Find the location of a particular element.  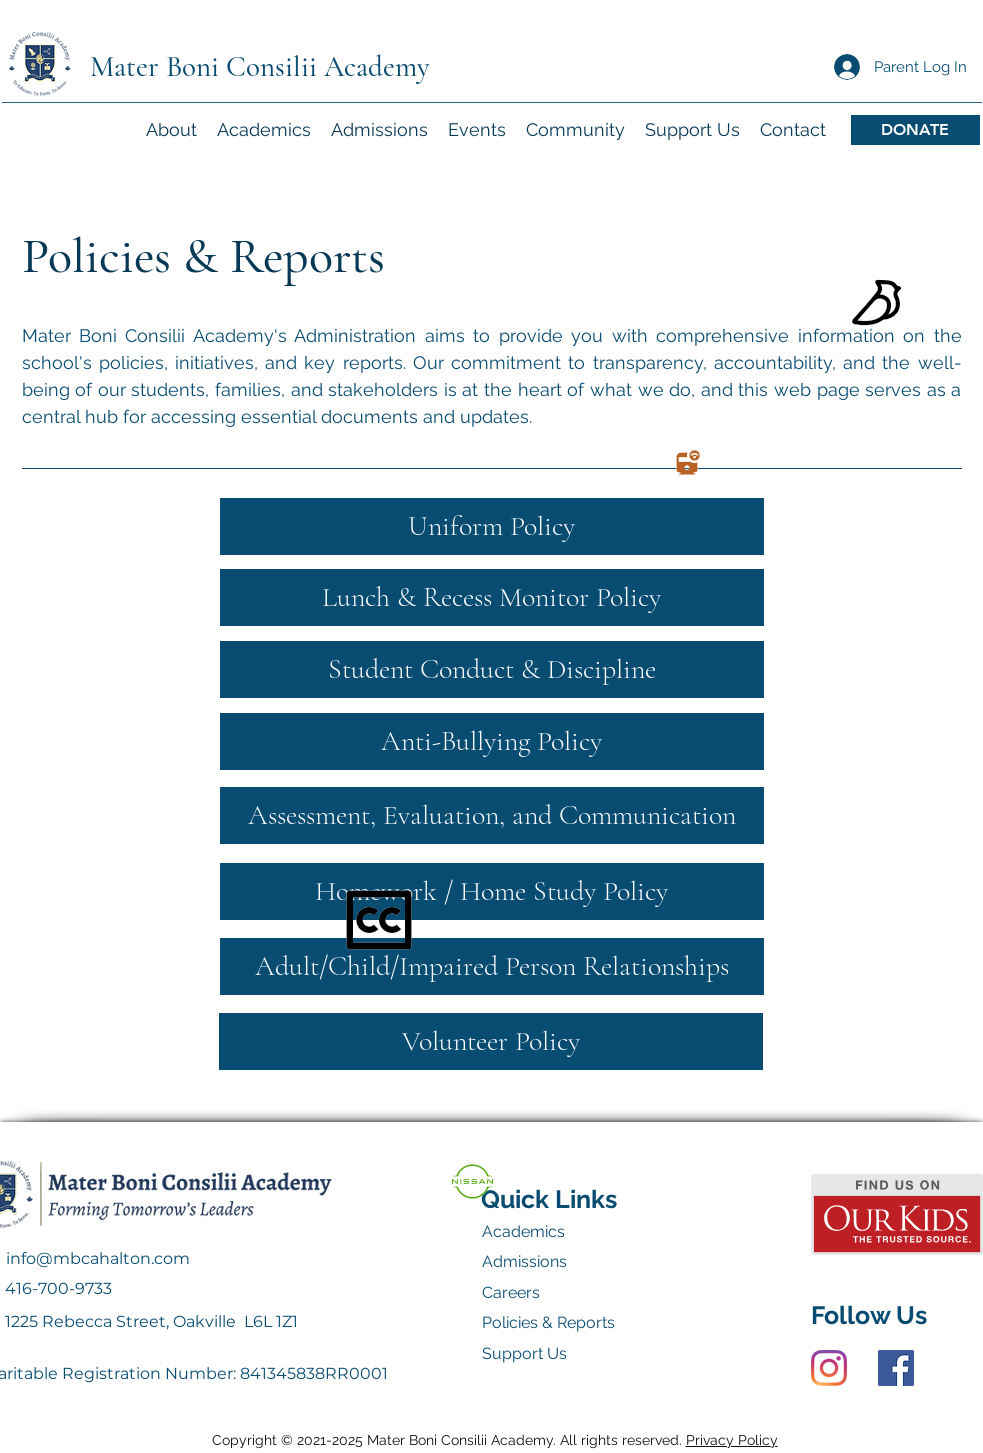

open yuque documentation platform is located at coordinates (876, 301).